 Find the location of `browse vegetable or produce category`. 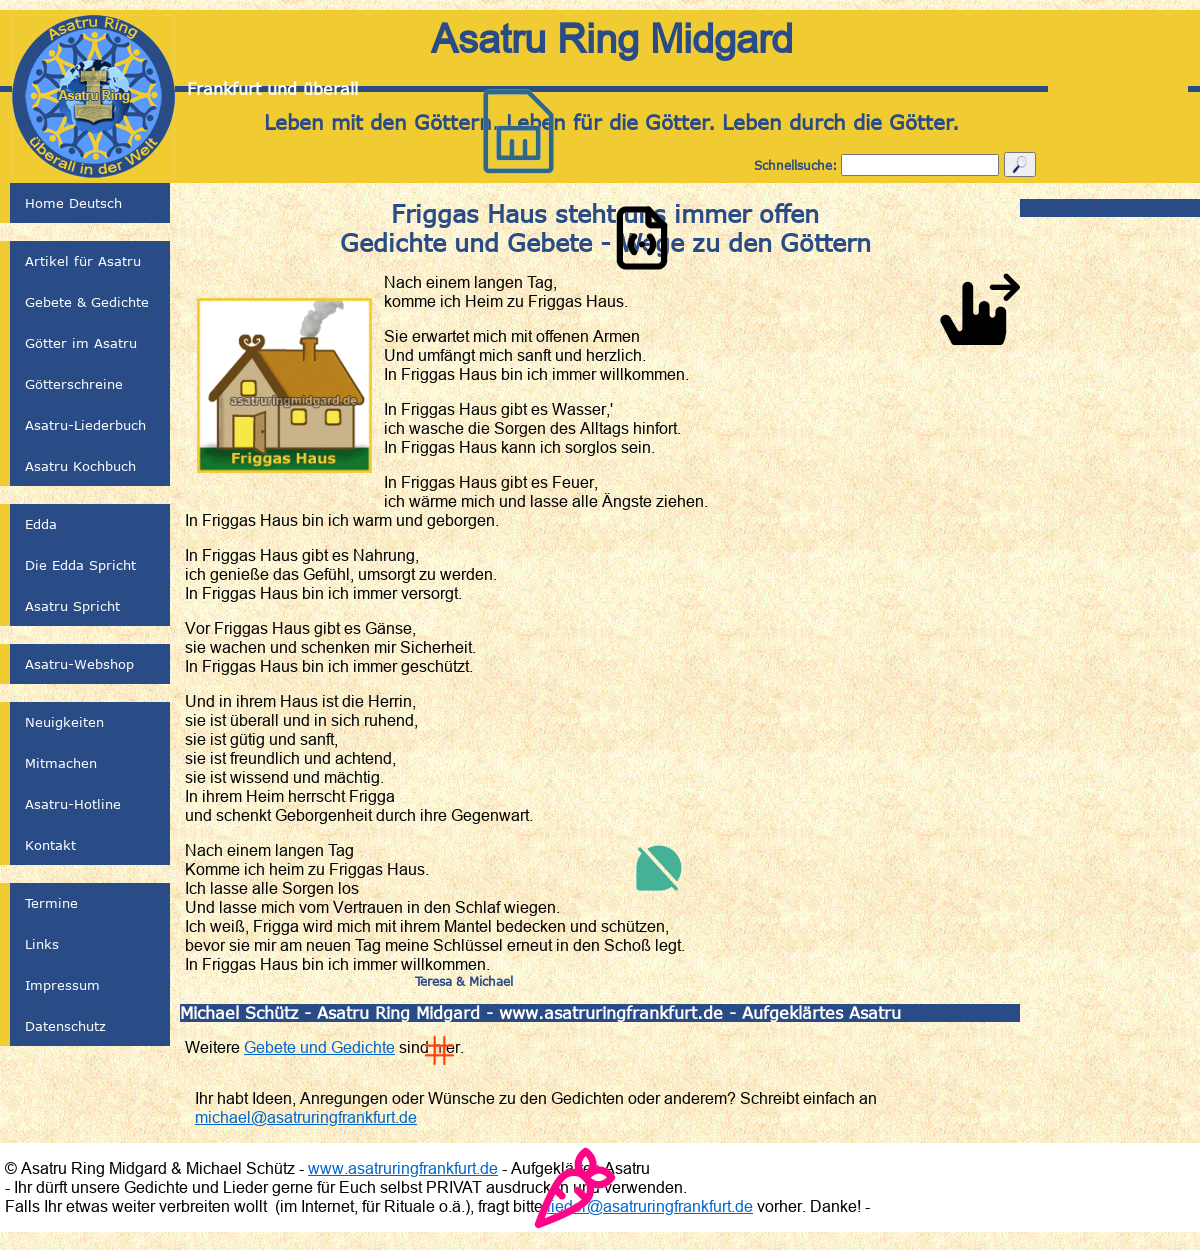

browse vegetable or produce category is located at coordinates (574, 1188).